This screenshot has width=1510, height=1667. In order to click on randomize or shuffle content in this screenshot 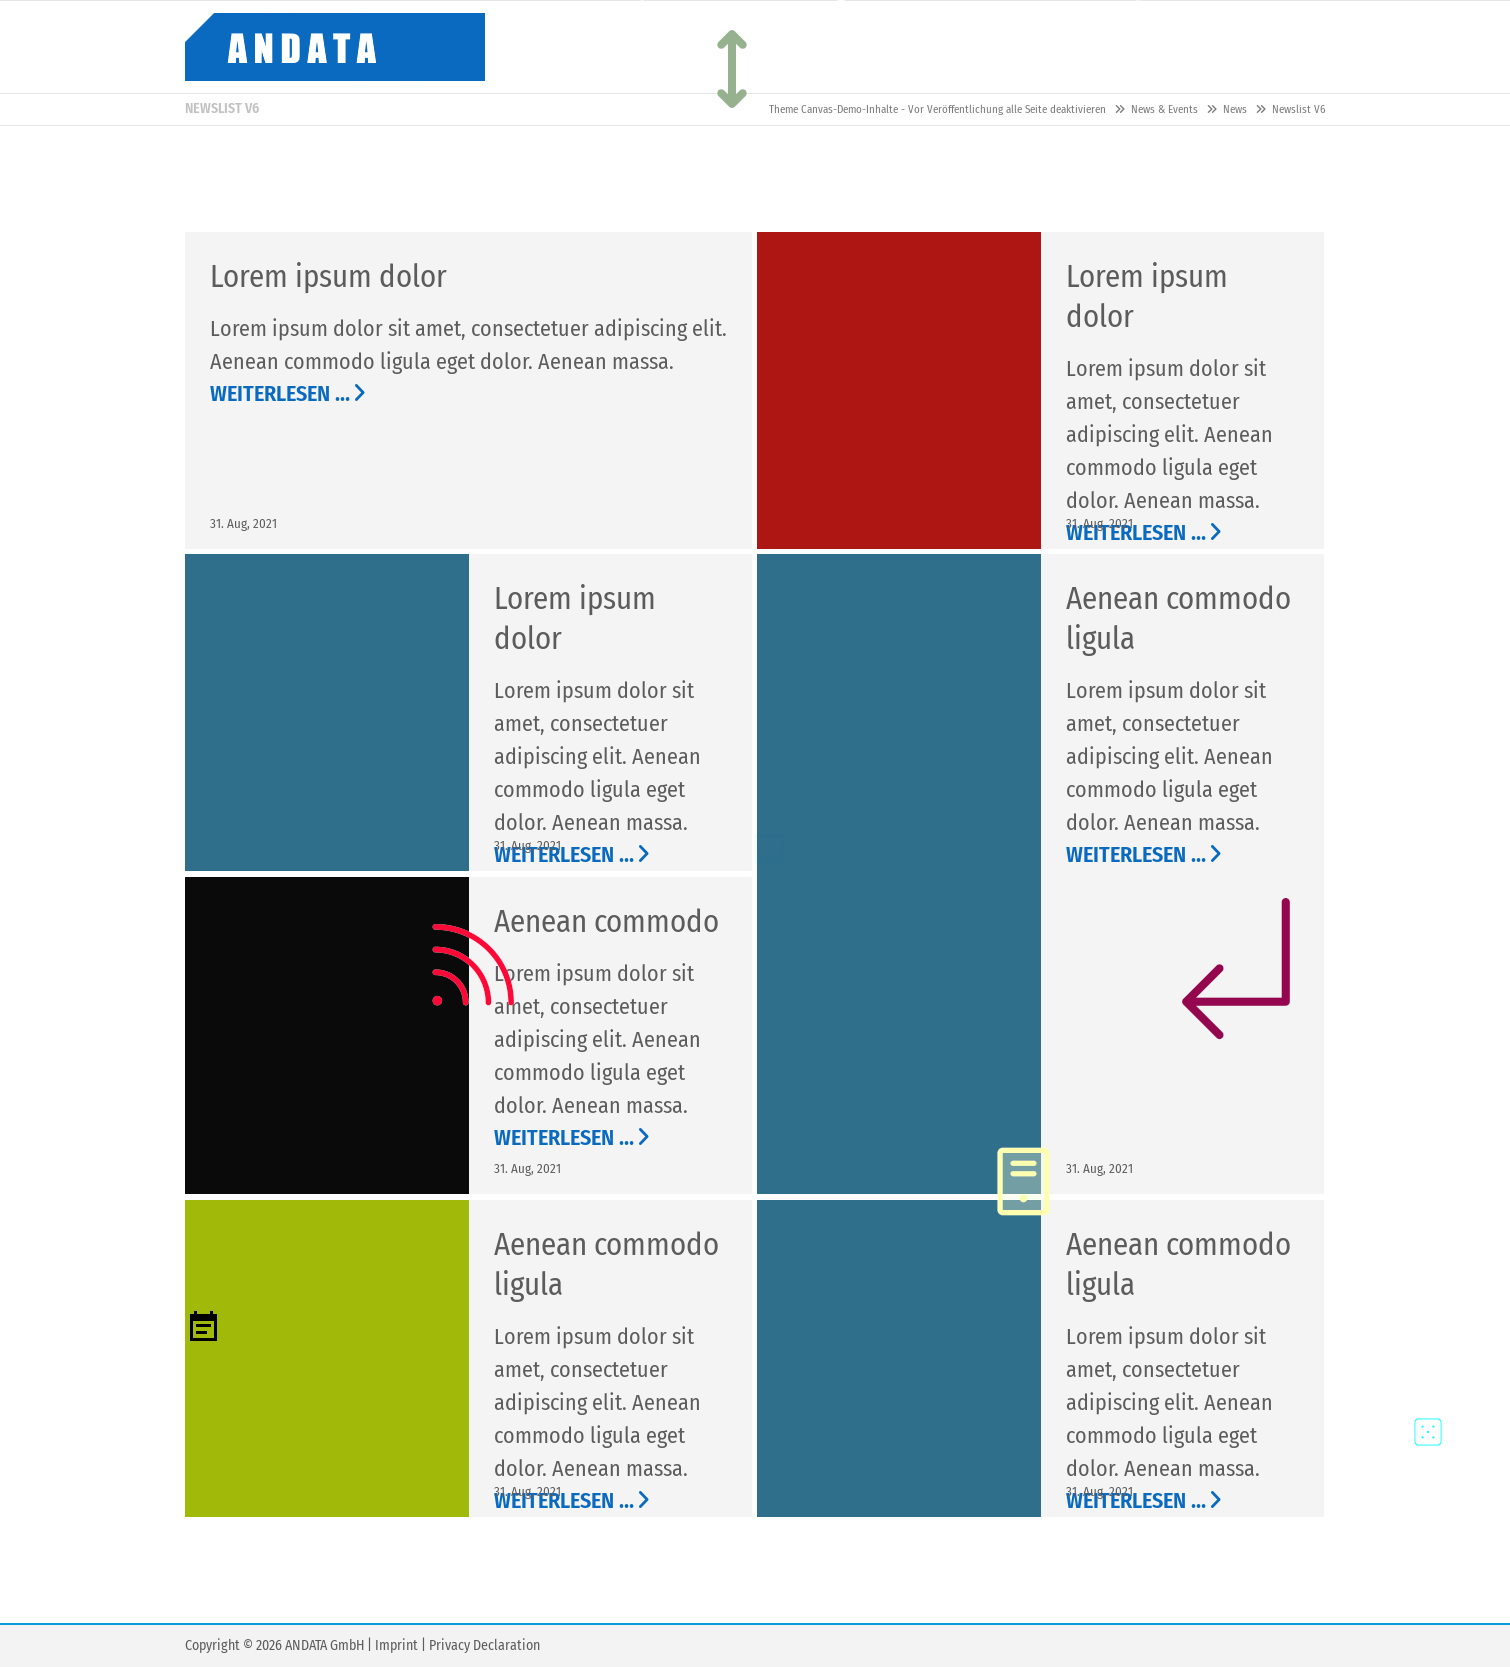, I will do `click(1428, 1432)`.